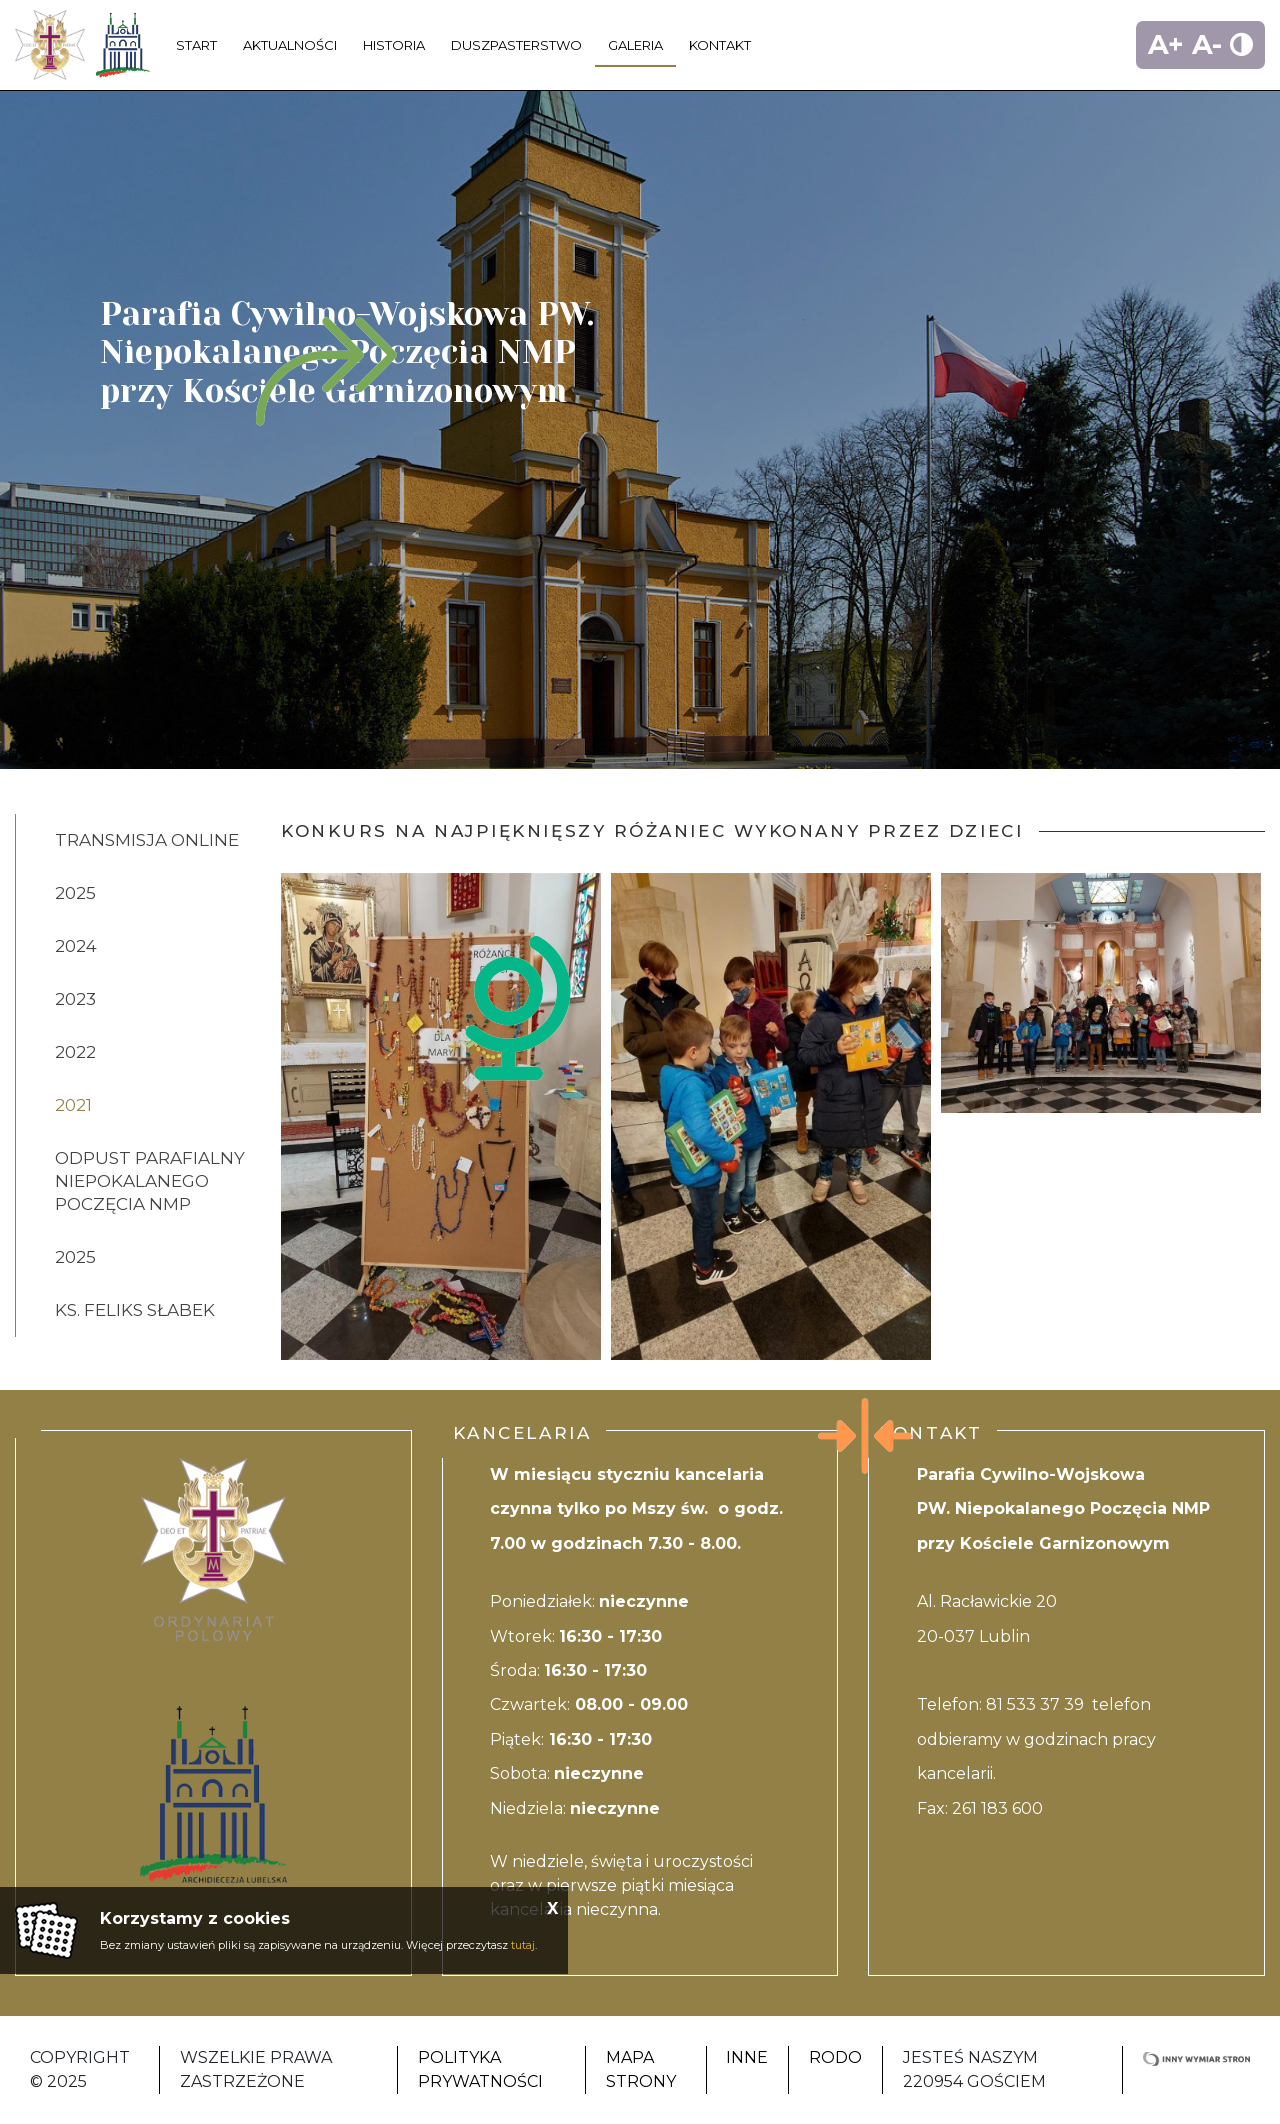 The width and height of the screenshot is (1280, 2124). I want to click on access global or international settings, so click(515, 1011).